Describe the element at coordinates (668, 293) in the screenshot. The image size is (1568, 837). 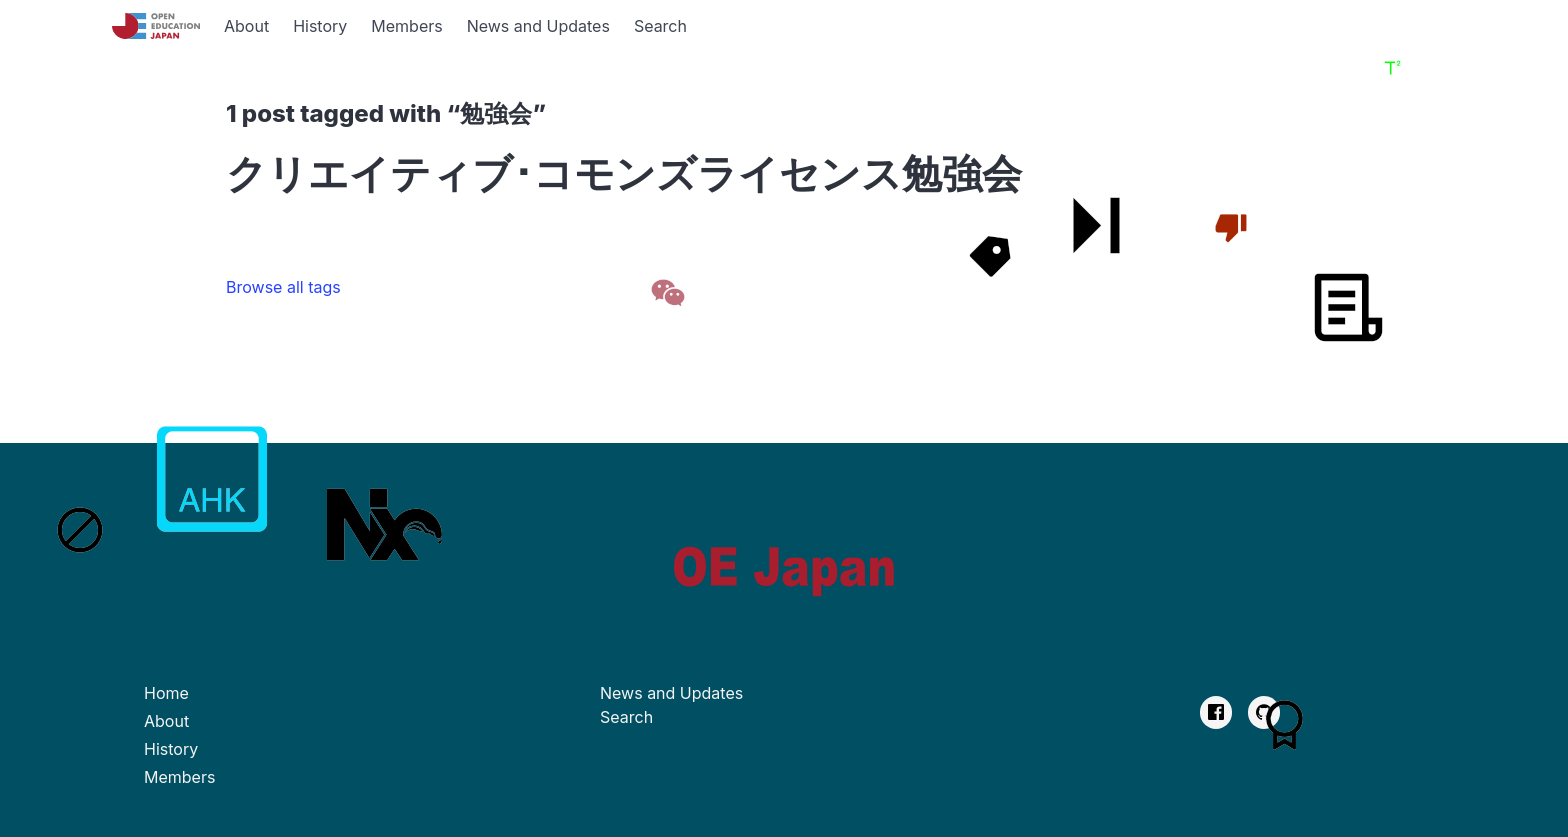
I see `open wechat messaging app` at that location.